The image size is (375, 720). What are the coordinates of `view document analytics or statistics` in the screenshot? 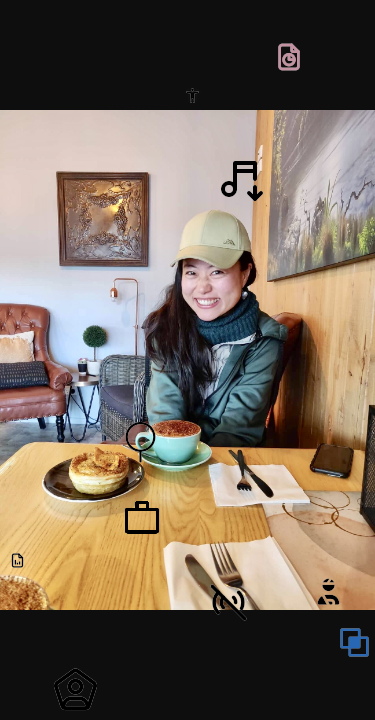 It's located at (17, 560).